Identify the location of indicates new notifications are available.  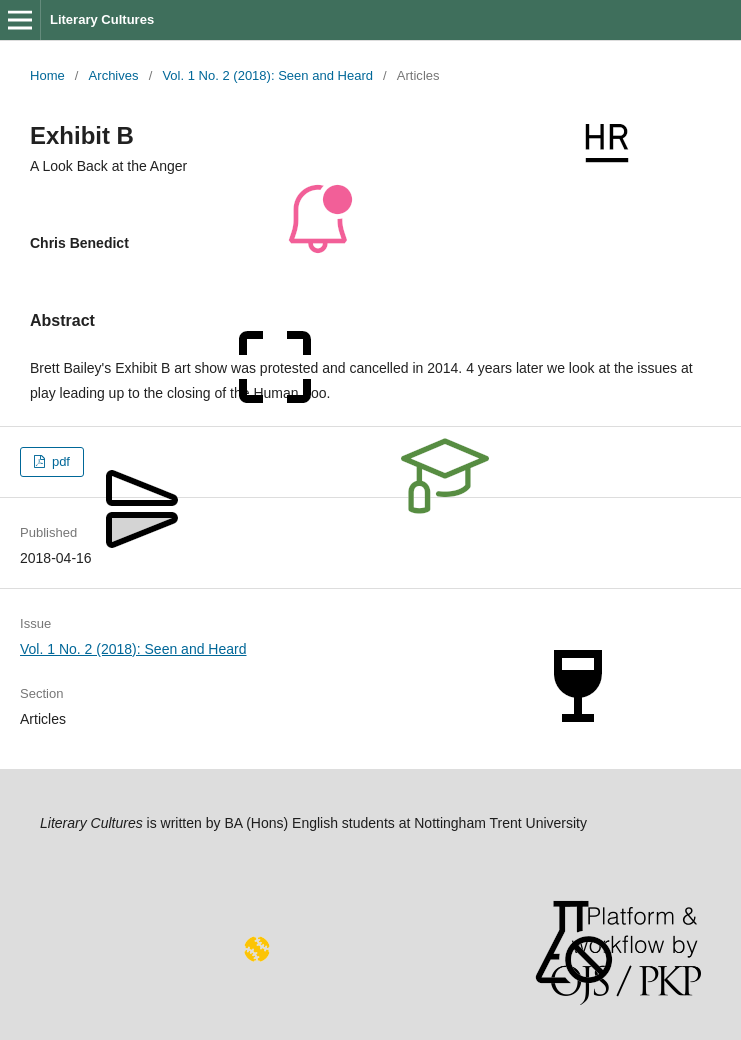
(318, 219).